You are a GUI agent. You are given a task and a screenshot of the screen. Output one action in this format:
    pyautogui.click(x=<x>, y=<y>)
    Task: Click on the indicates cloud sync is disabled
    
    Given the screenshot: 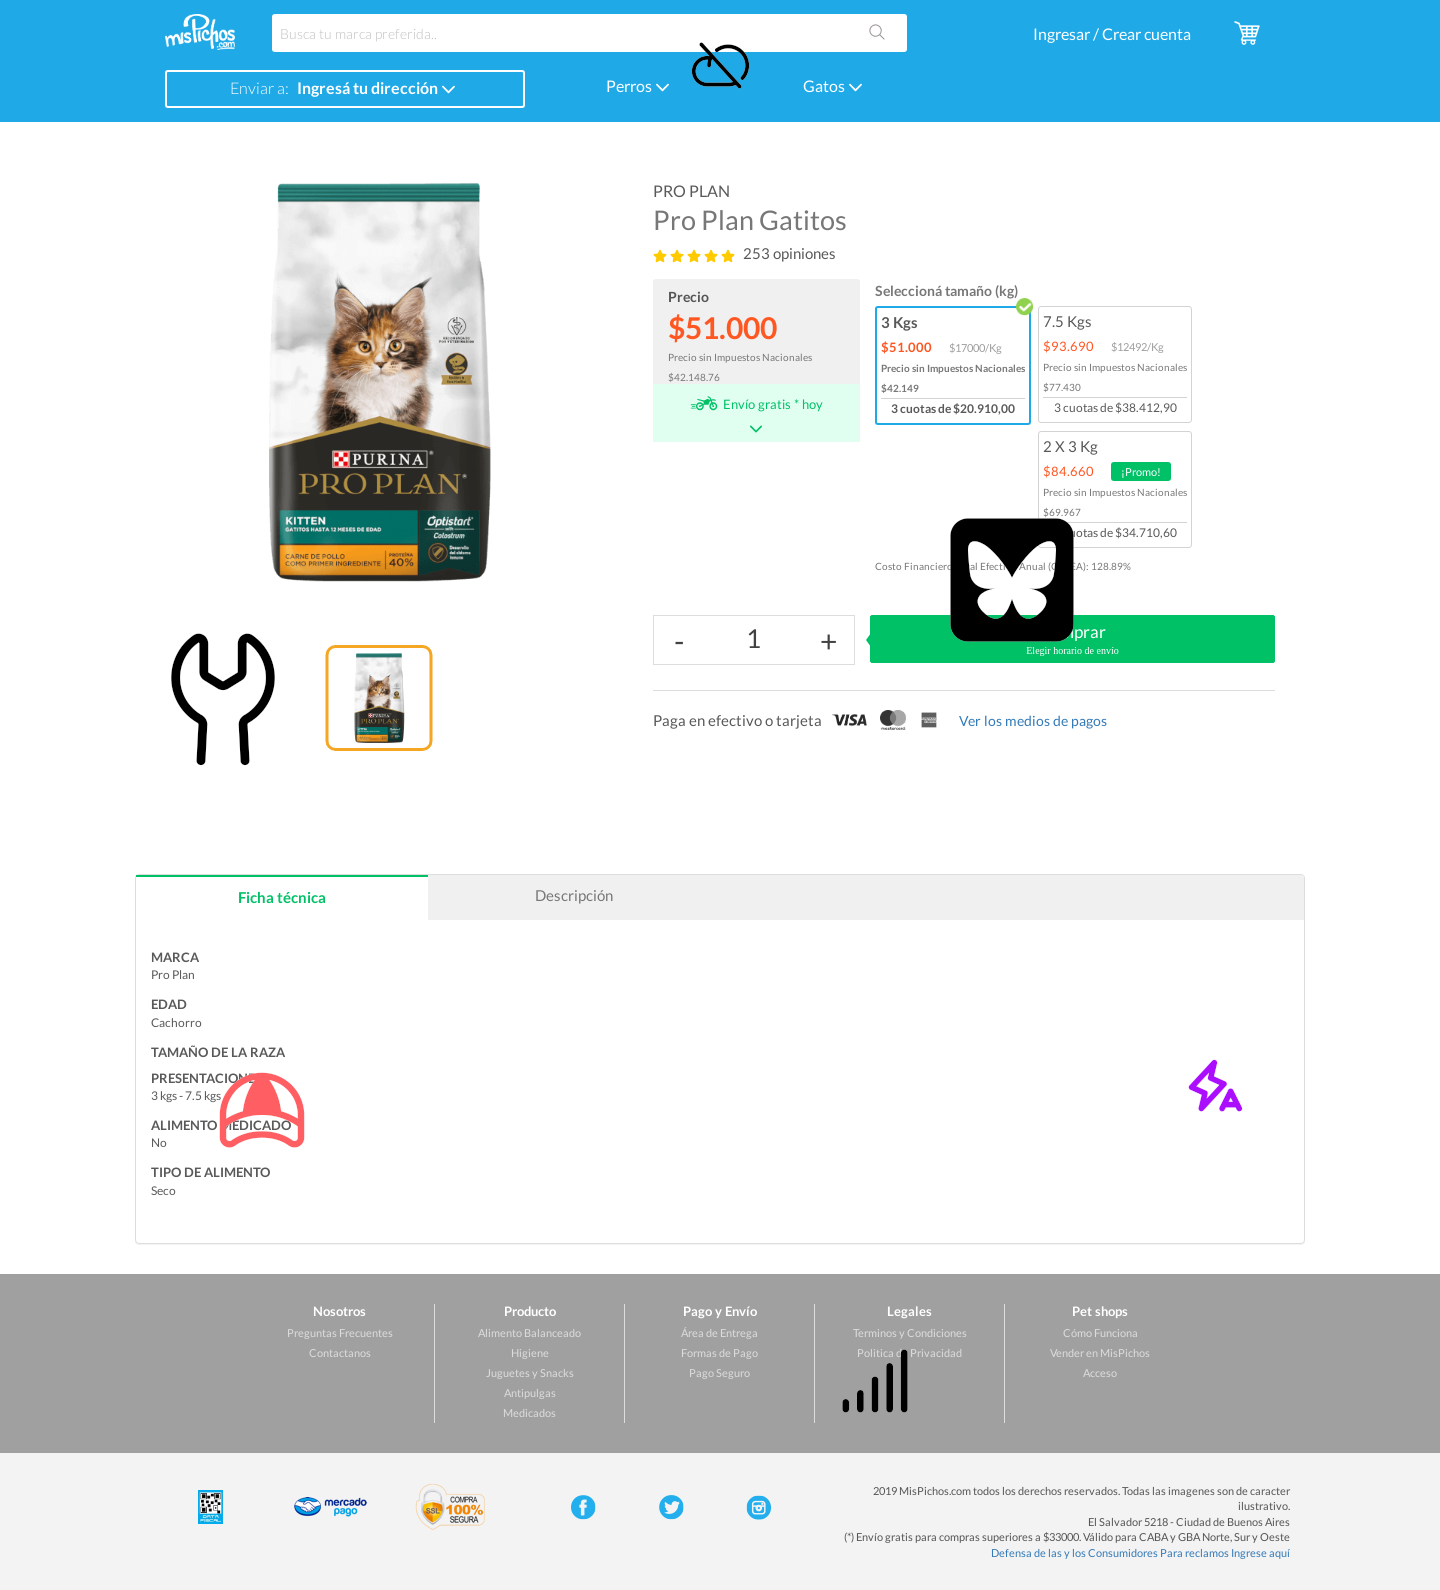 What is the action you would take?
    pyautogui.click(x=720, y=65)
    